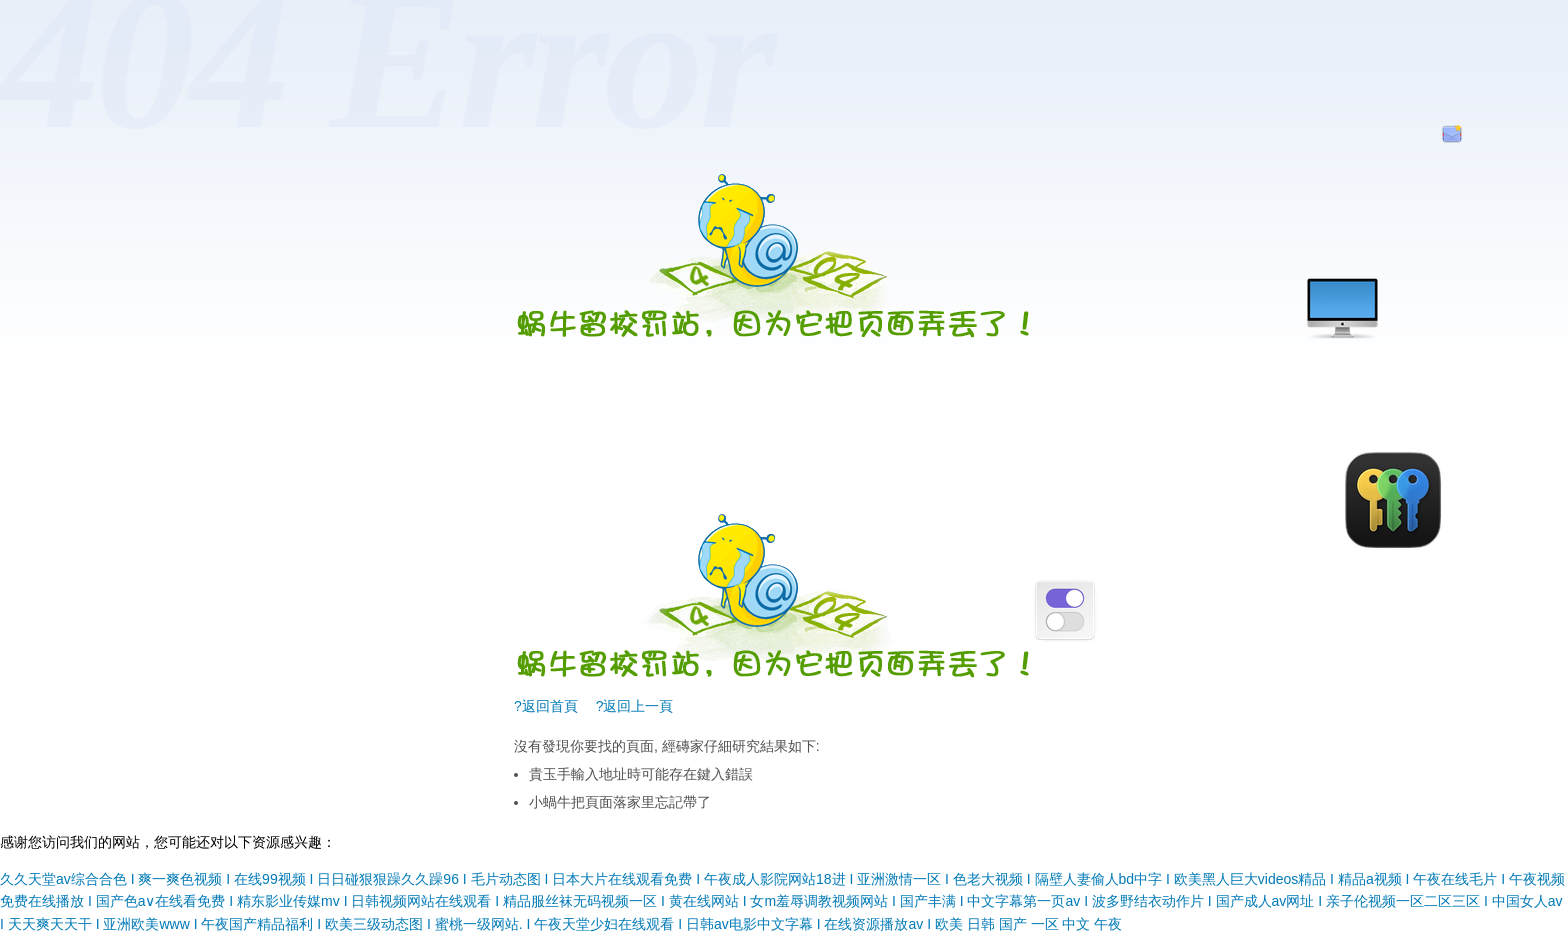  Describe the element at coordinates (1452, 134) in the screenshot. I see `mark email as unread` at that location.